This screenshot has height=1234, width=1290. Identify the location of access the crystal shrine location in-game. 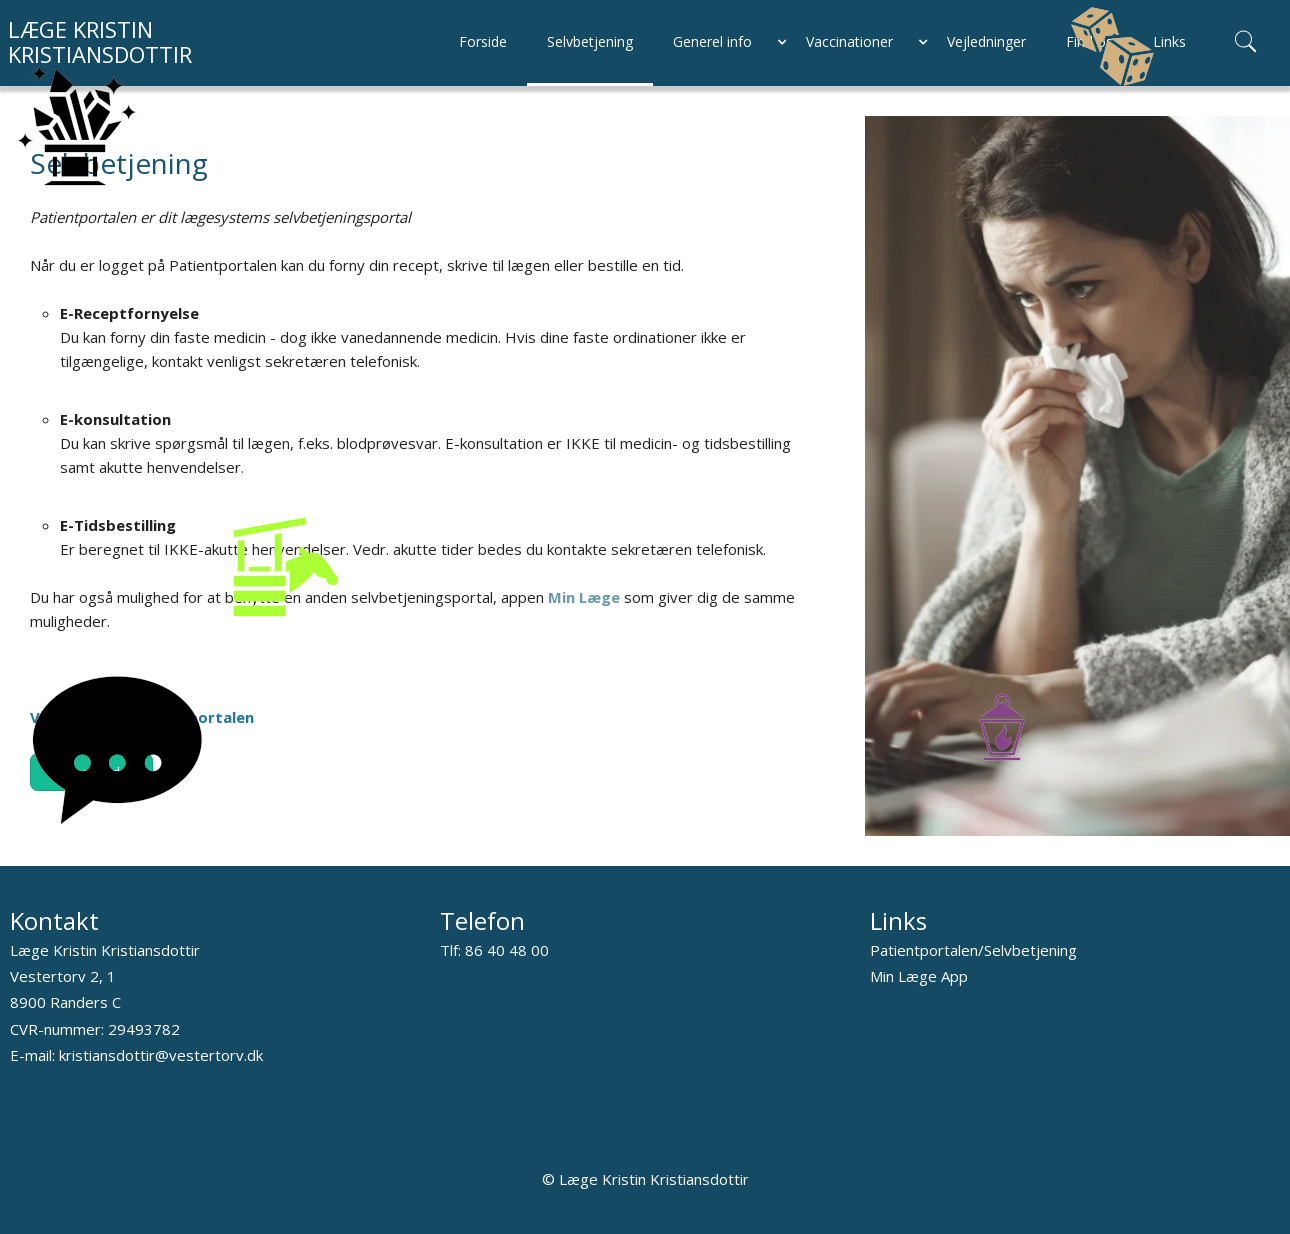
(75, 126).